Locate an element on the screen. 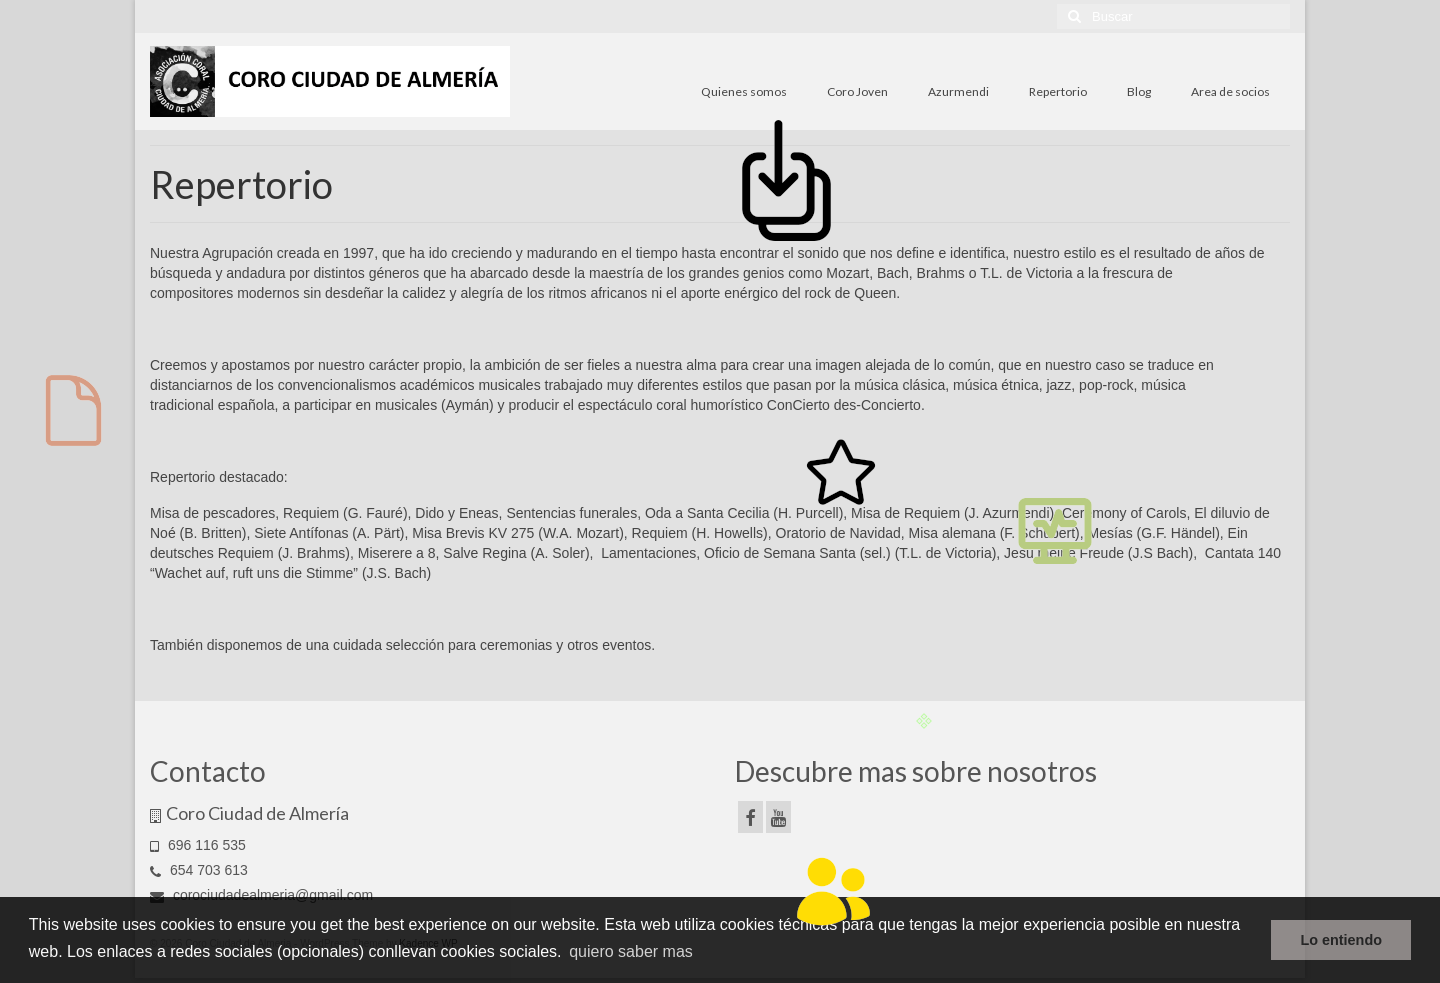 The image size is (1440, 983). access game or entertainment features is located at coordinates (924, 721).